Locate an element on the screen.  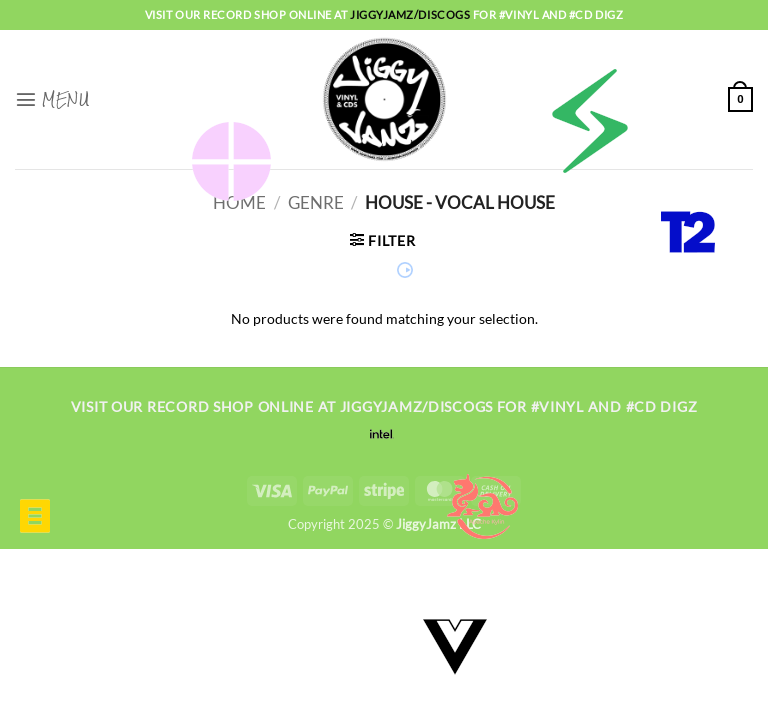
steinberg brand logo is located at coordinates (405, 270).